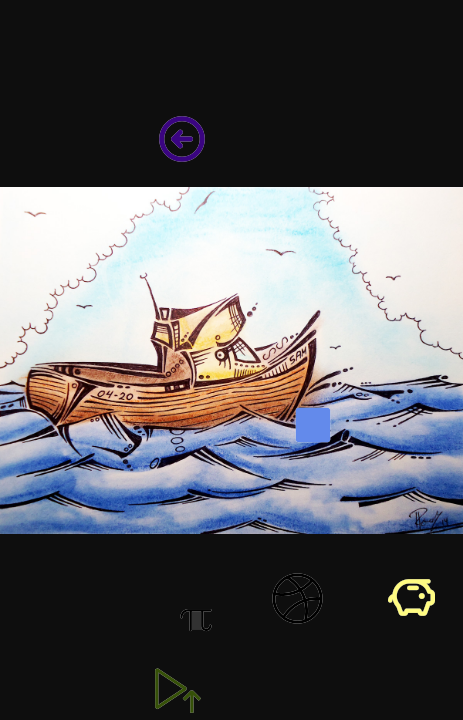 Image resolution: width=463 pixels, height=720 pixels. What do you see at coordinates (182, 139) in the screenshot?
I see `go back to the previous screen` at bounding box center [182, 139].